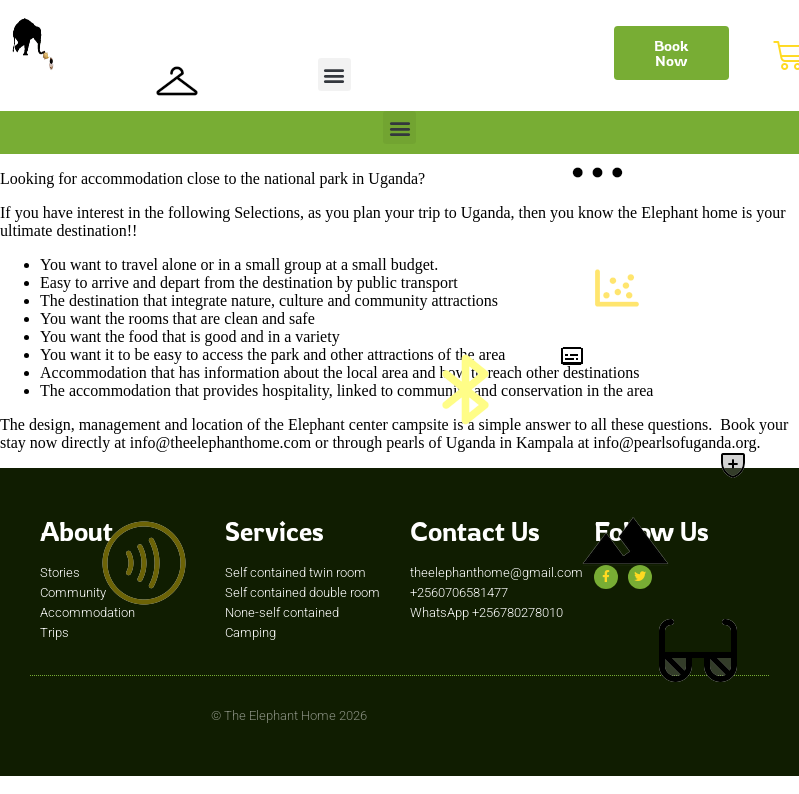 This screenshot has height=794, width=799. I want to click on filter photos by landscape or mountain scenery, so click(625, 540).